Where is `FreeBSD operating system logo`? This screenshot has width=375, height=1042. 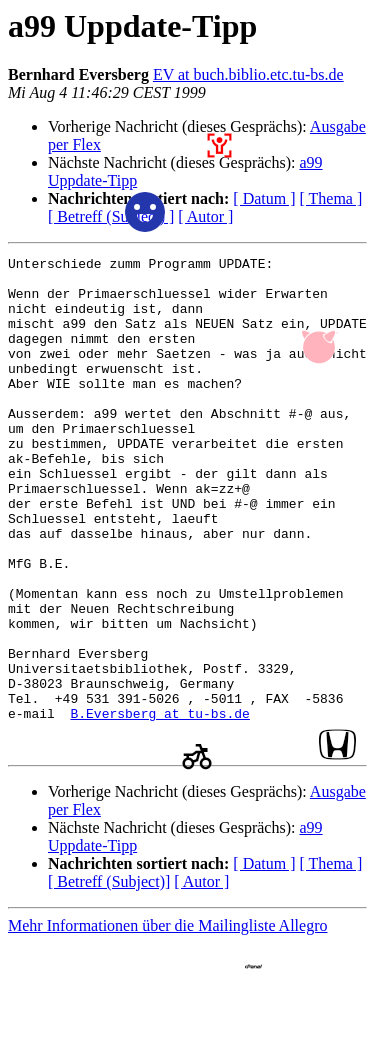
FreeBSD operating system logo is located at coordinates (320, 347).